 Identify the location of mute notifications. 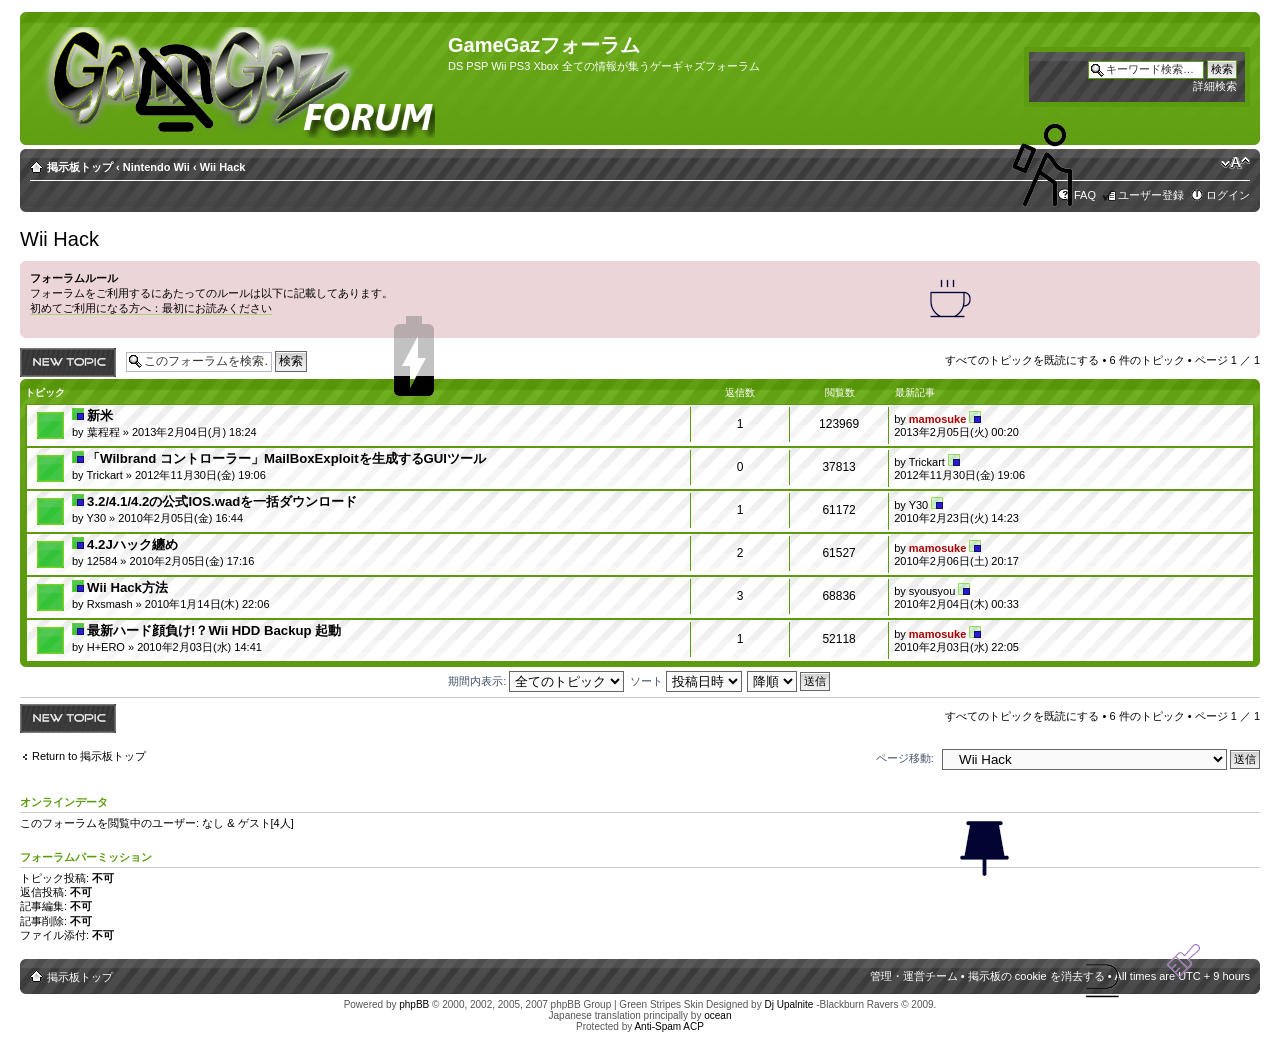
(176, 88).